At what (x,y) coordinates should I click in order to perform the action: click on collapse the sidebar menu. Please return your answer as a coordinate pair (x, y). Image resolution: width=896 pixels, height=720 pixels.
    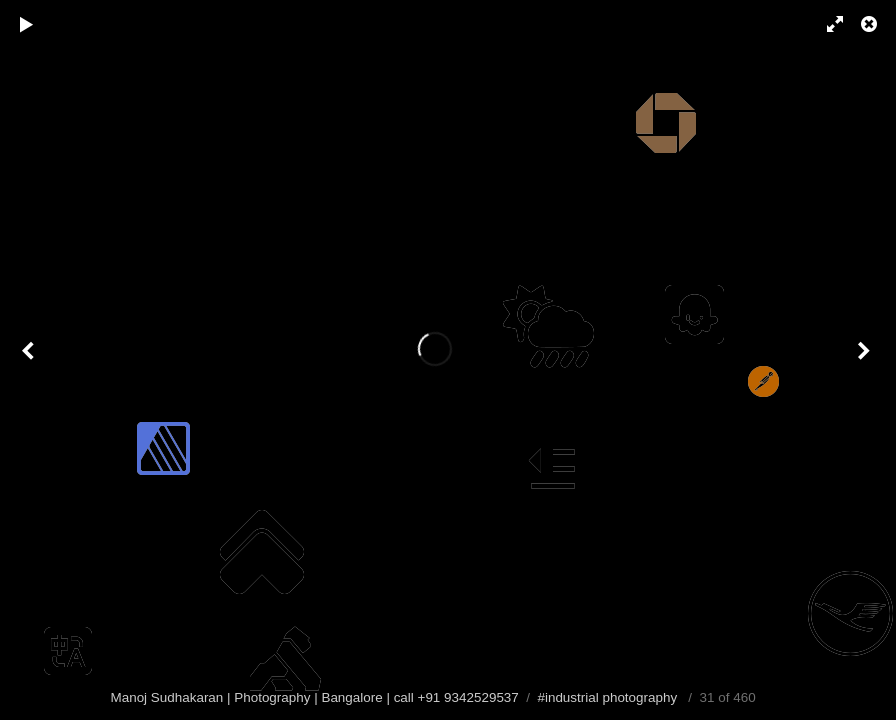
    Looking at the image, I should click on (553, 469).